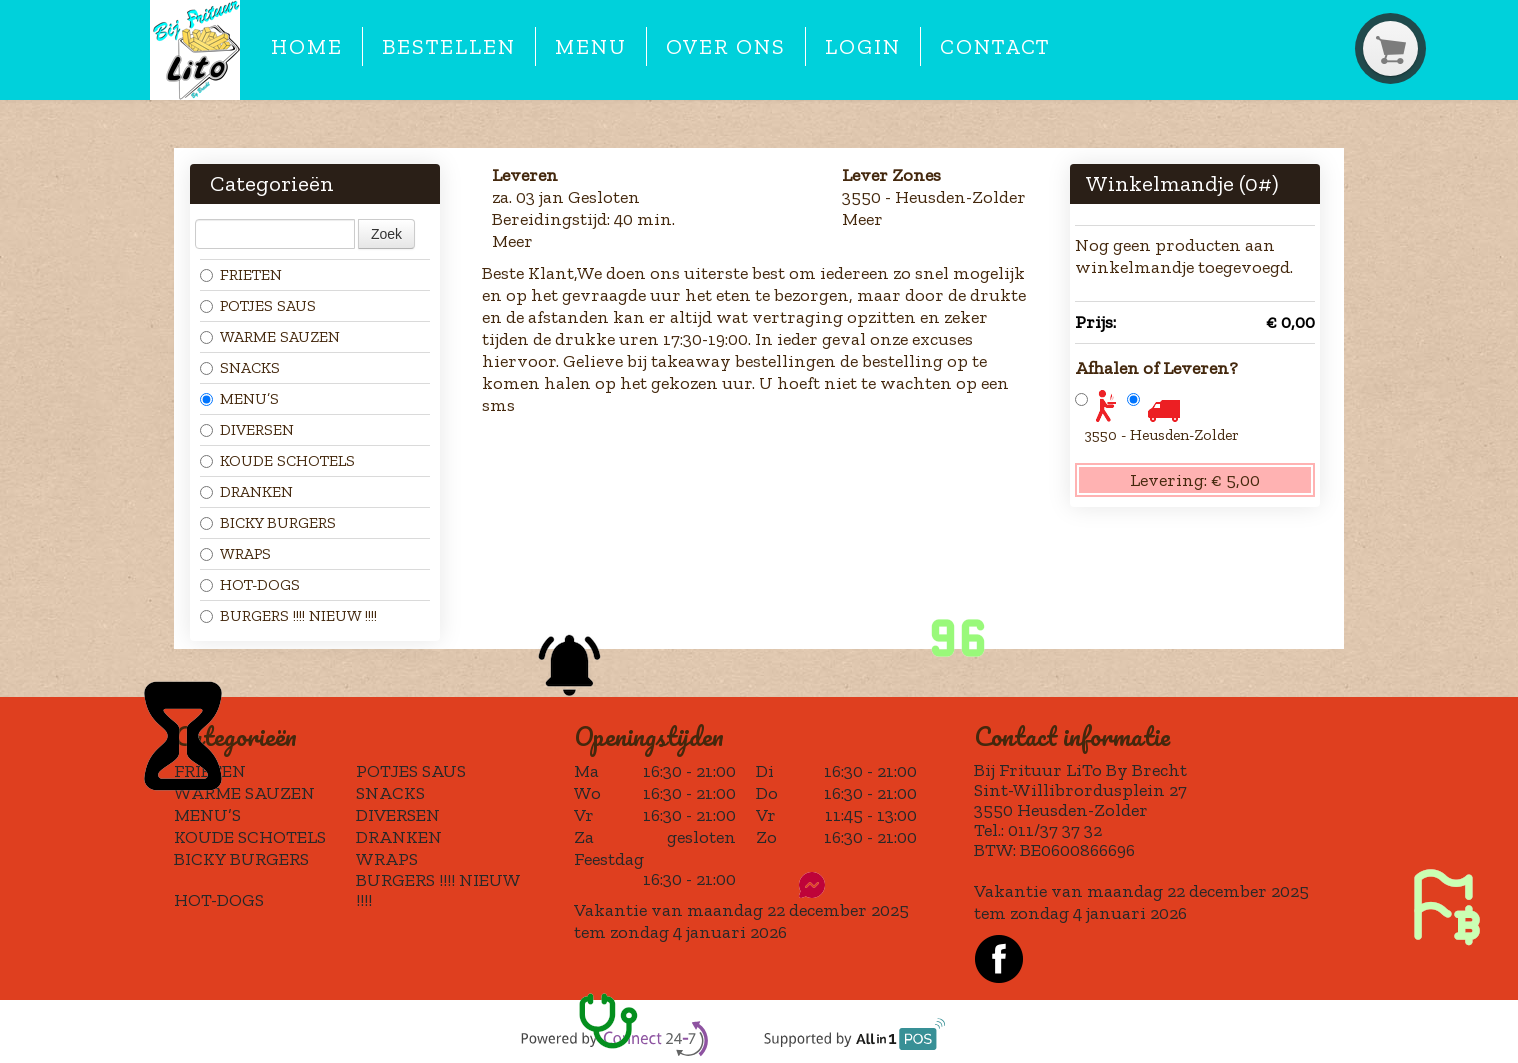  I want to click on indicates loading or processing in progress, so click(183, 736).